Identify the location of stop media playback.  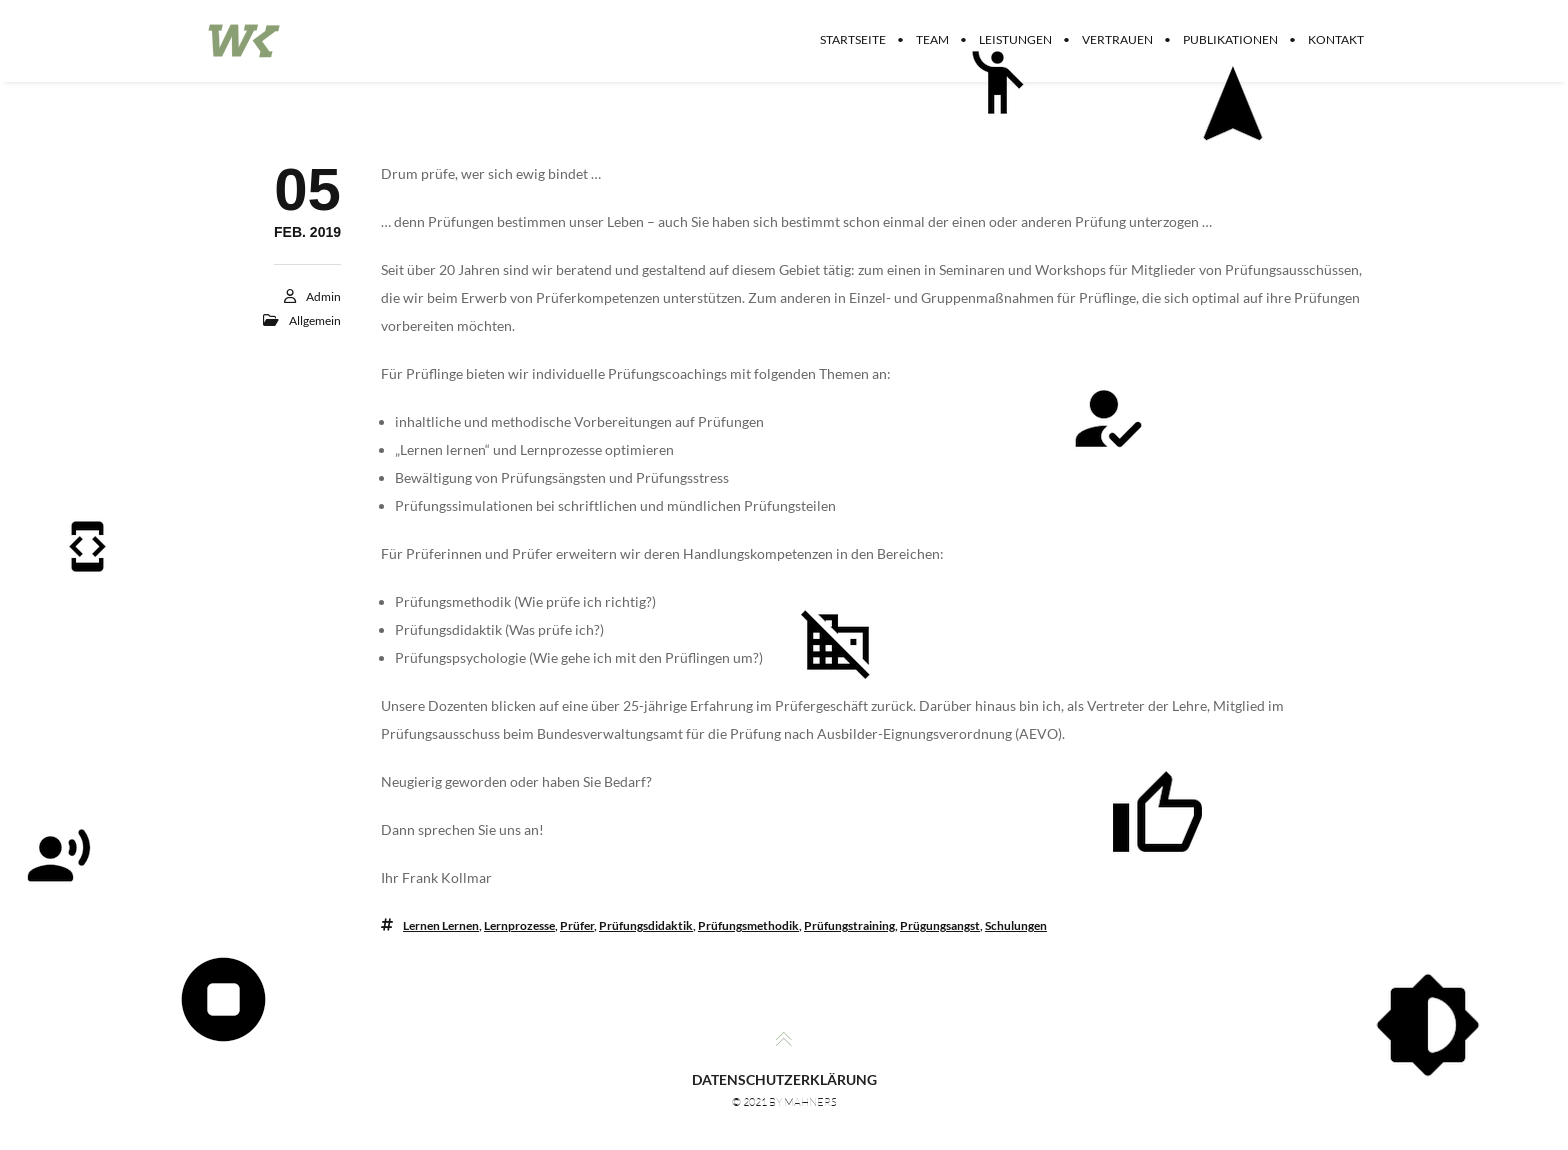
(223, 999).